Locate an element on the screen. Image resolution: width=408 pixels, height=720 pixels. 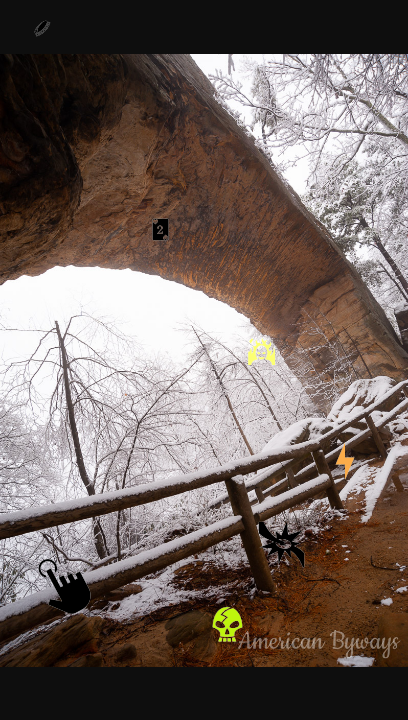
bottle cap collectible item in a game inventory is located at coordinates (42, 28).